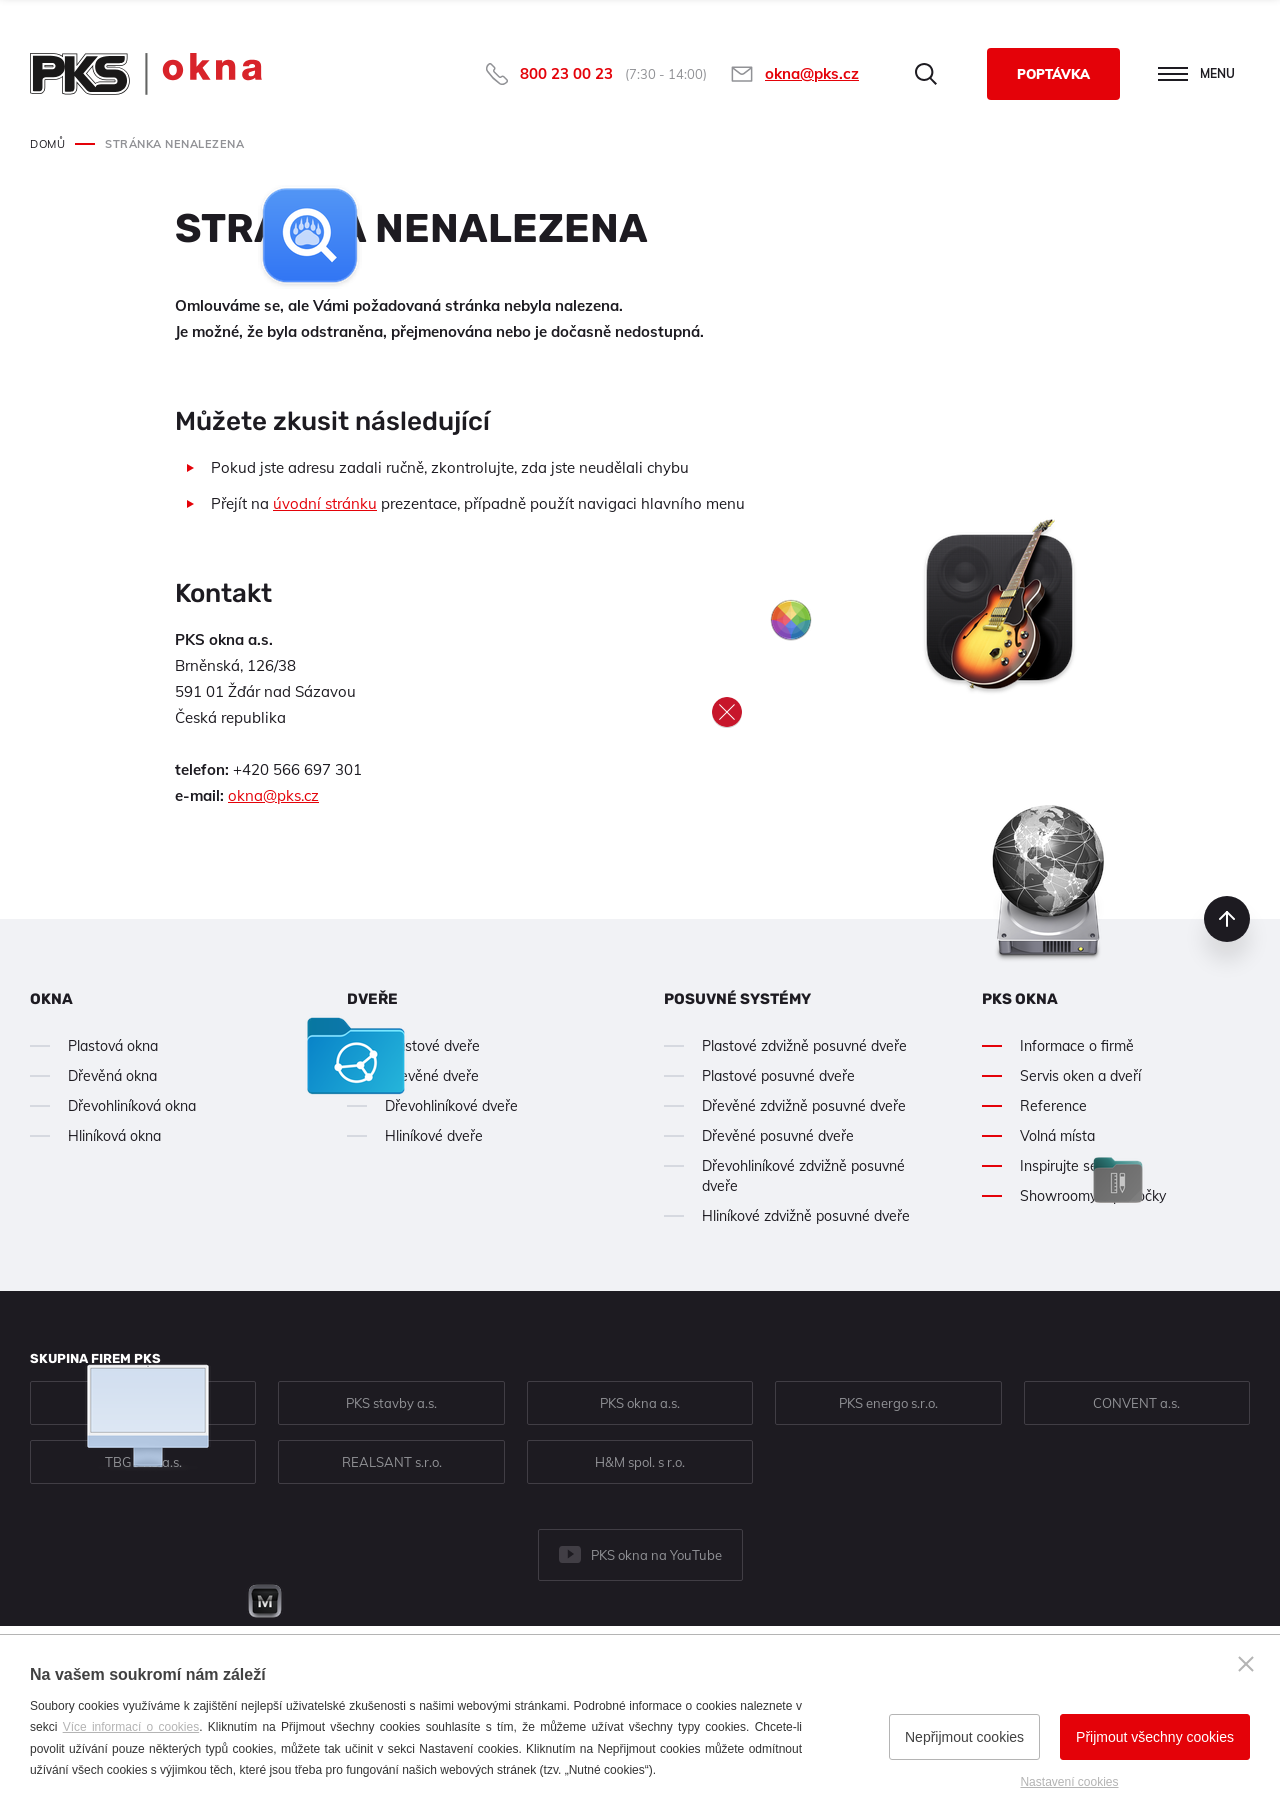 This screenshot has height=1812, width=1280. I want to click on access color and theme preferences, so click(791, 620).